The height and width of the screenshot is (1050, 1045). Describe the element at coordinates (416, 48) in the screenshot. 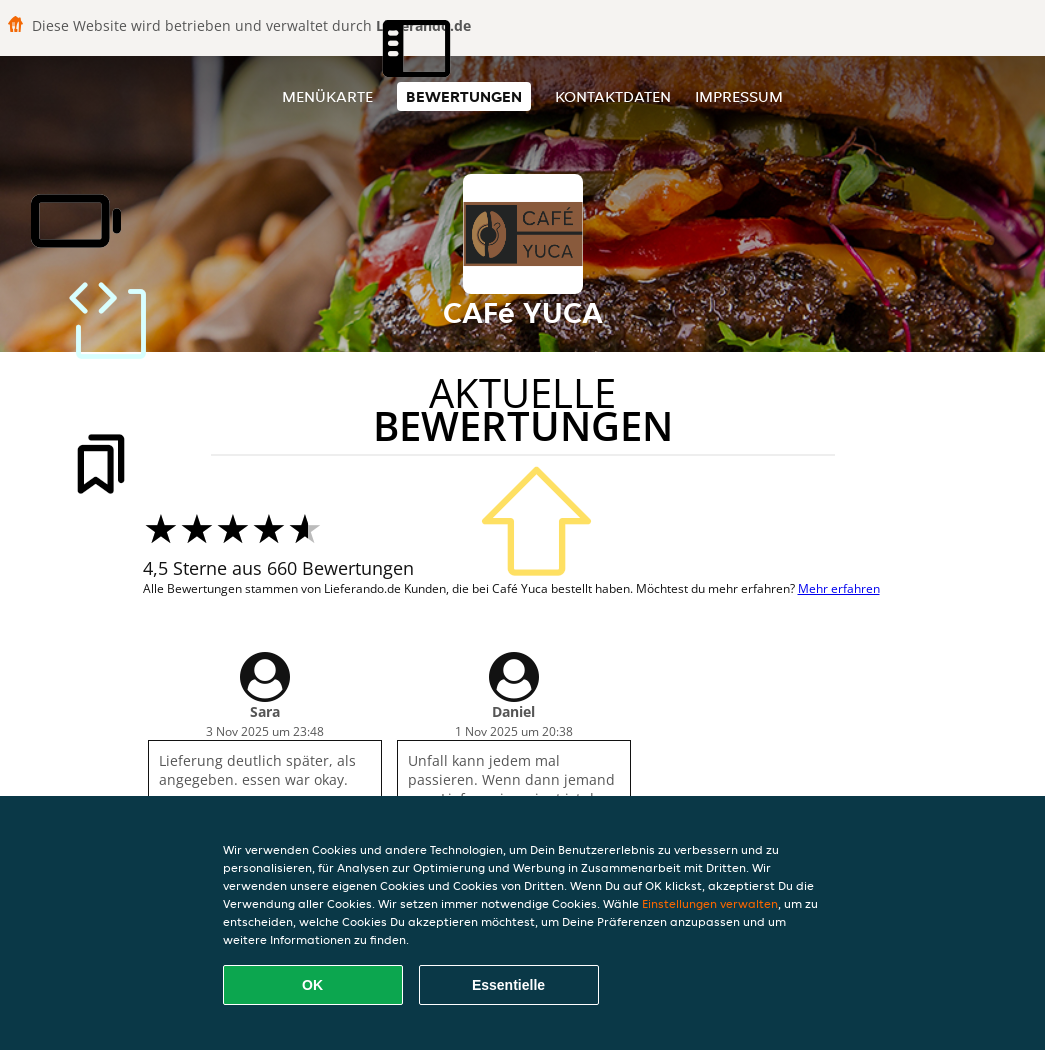

I see `toggle the sidebar panel` at that location.